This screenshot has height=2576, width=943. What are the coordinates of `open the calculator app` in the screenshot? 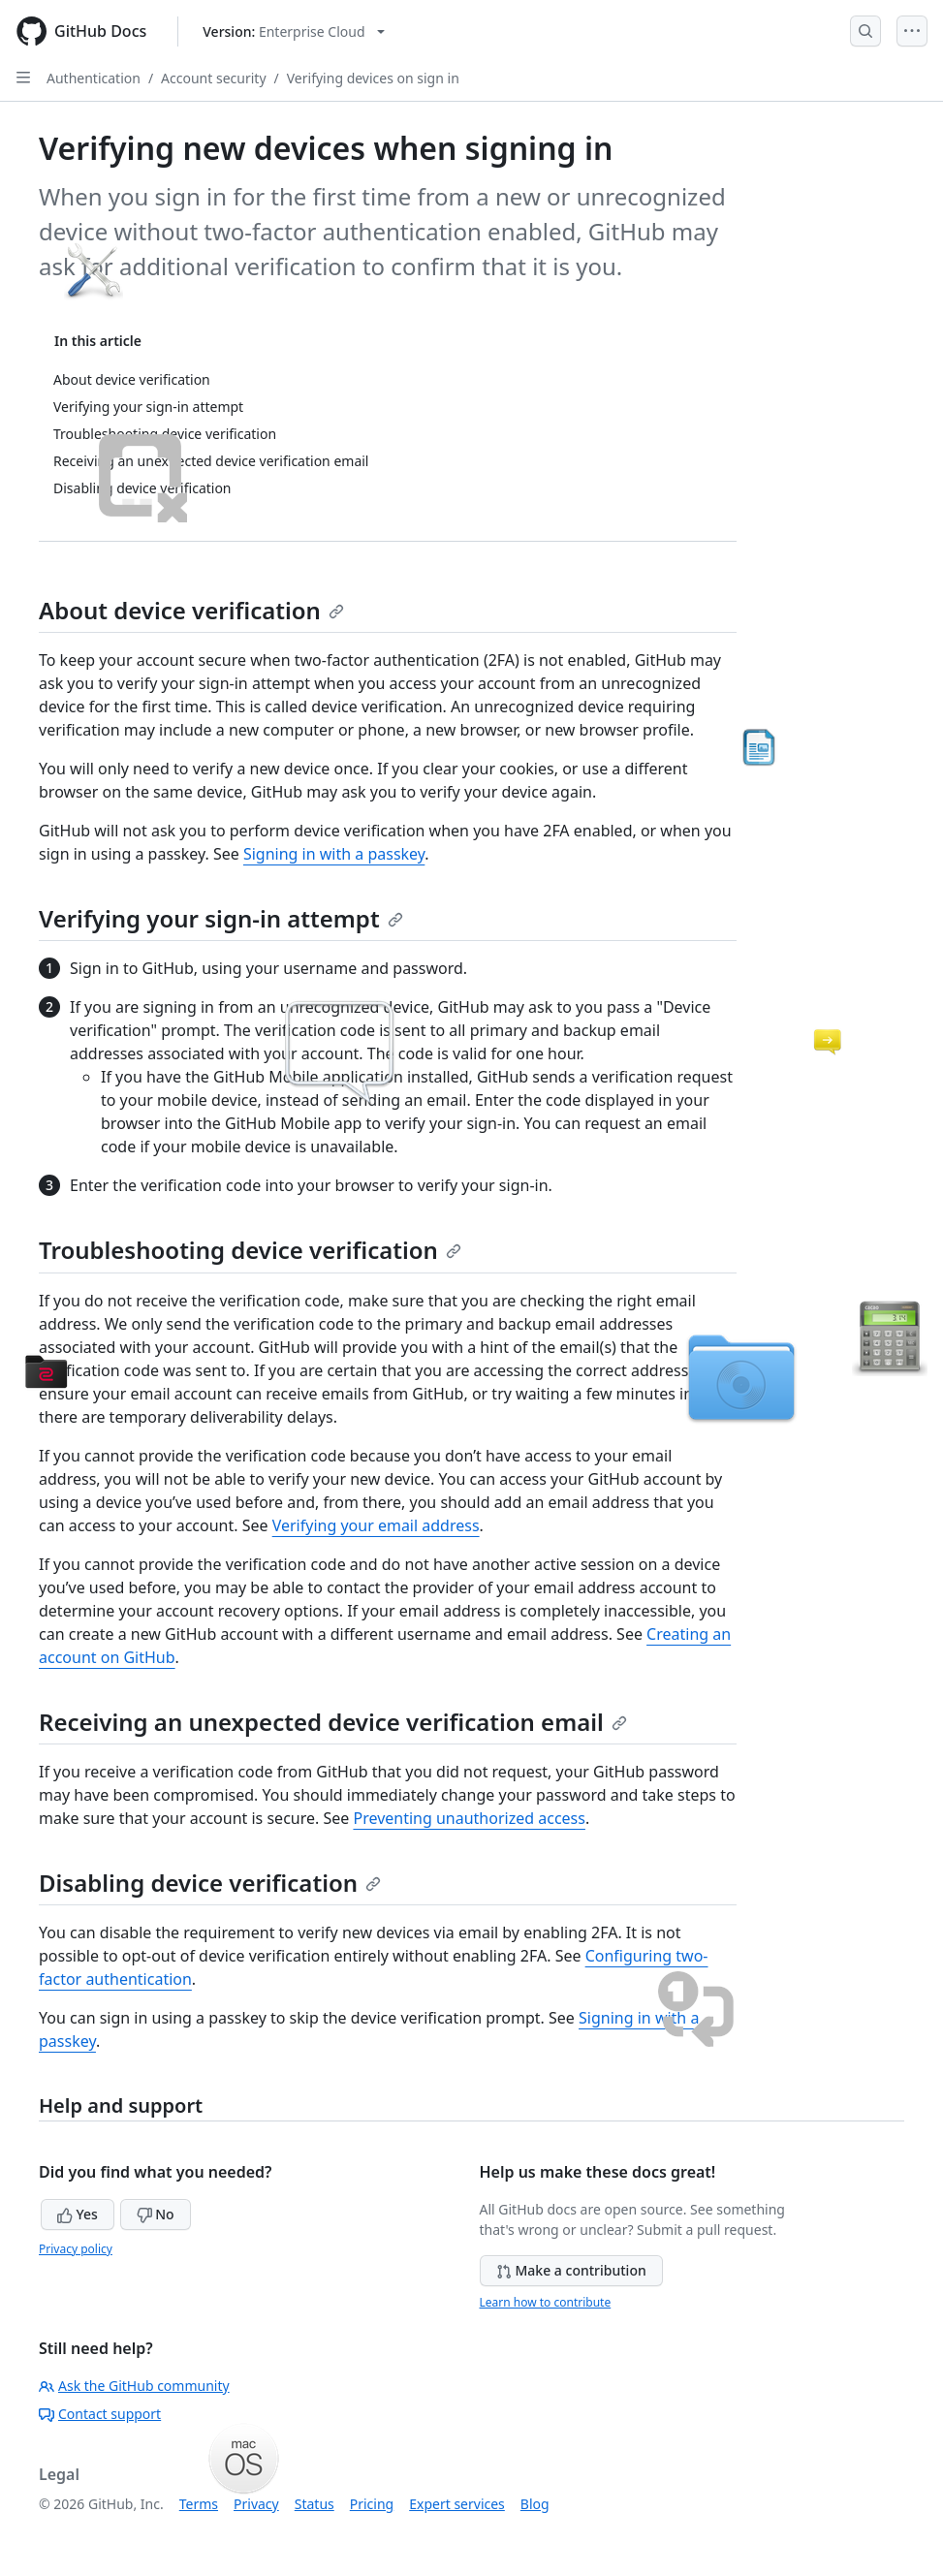 It's located at (890, 1338).